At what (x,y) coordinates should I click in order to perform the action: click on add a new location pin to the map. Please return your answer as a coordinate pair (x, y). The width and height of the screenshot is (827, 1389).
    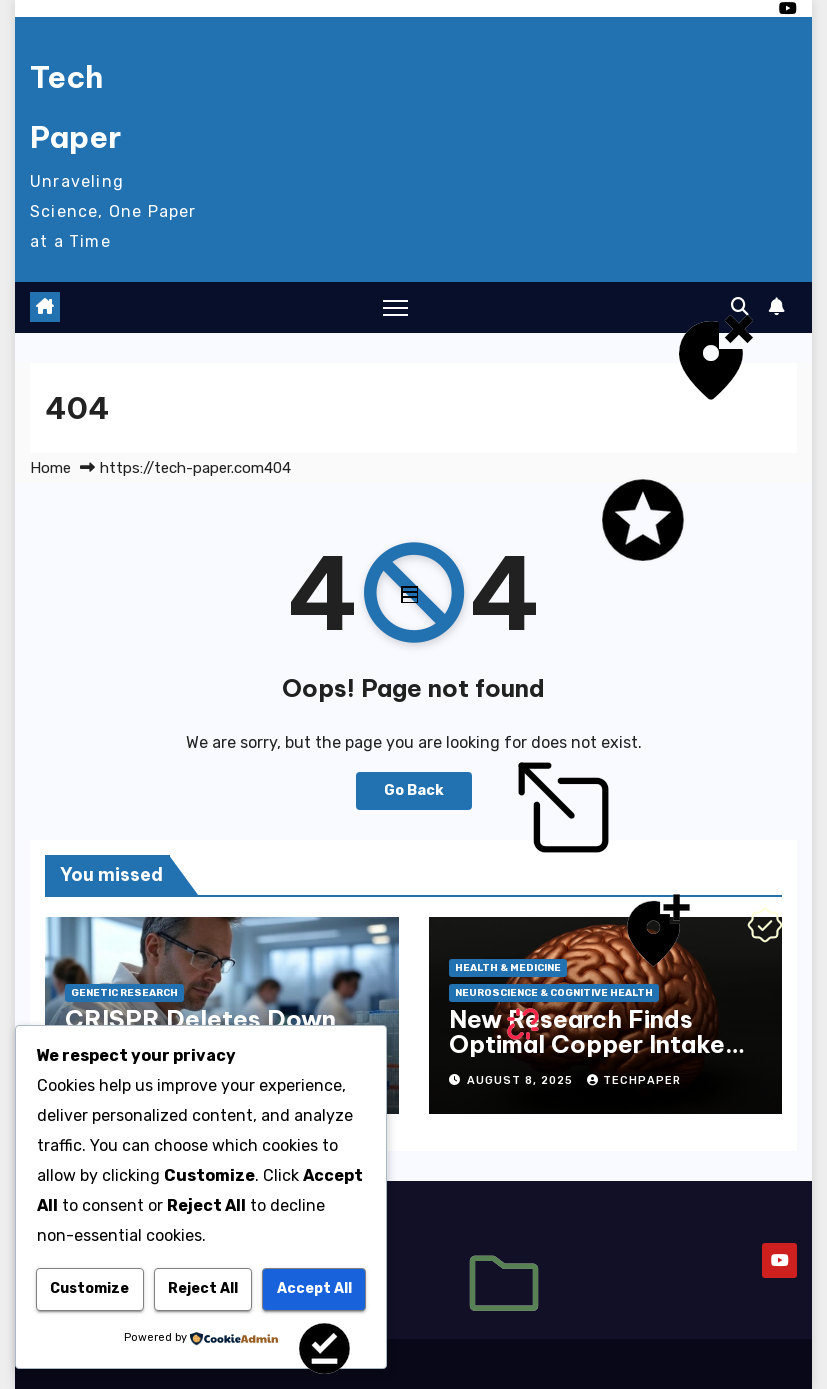
    Looking at the image, I should click on (653, 930).